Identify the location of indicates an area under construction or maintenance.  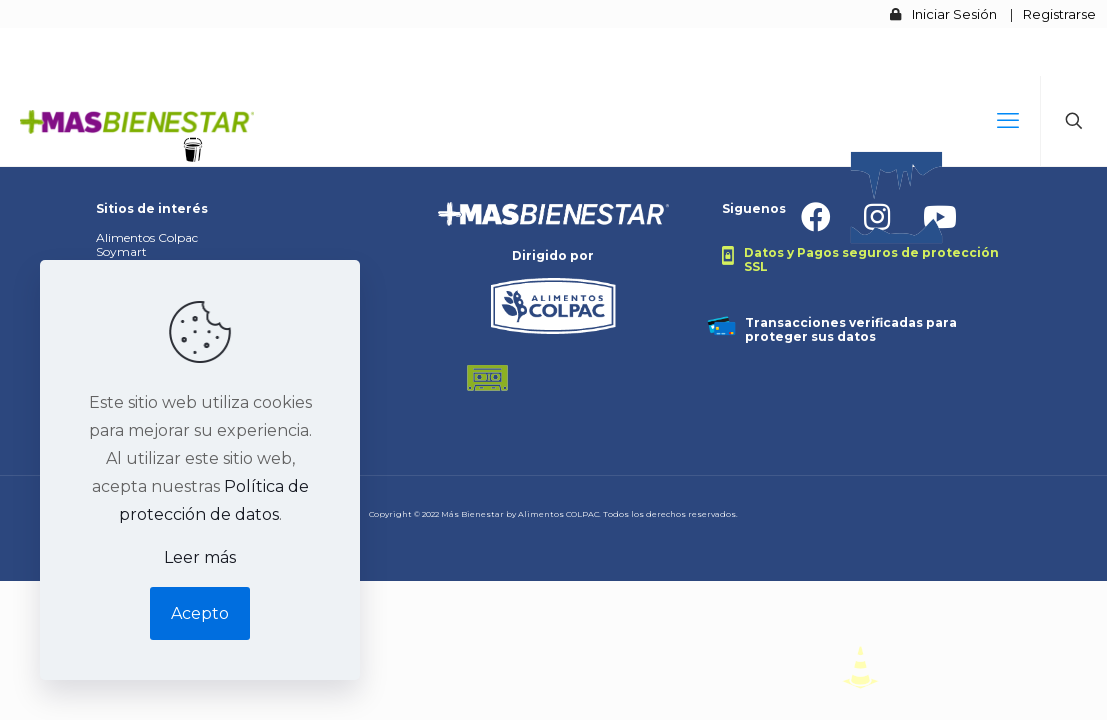
(860, 667).